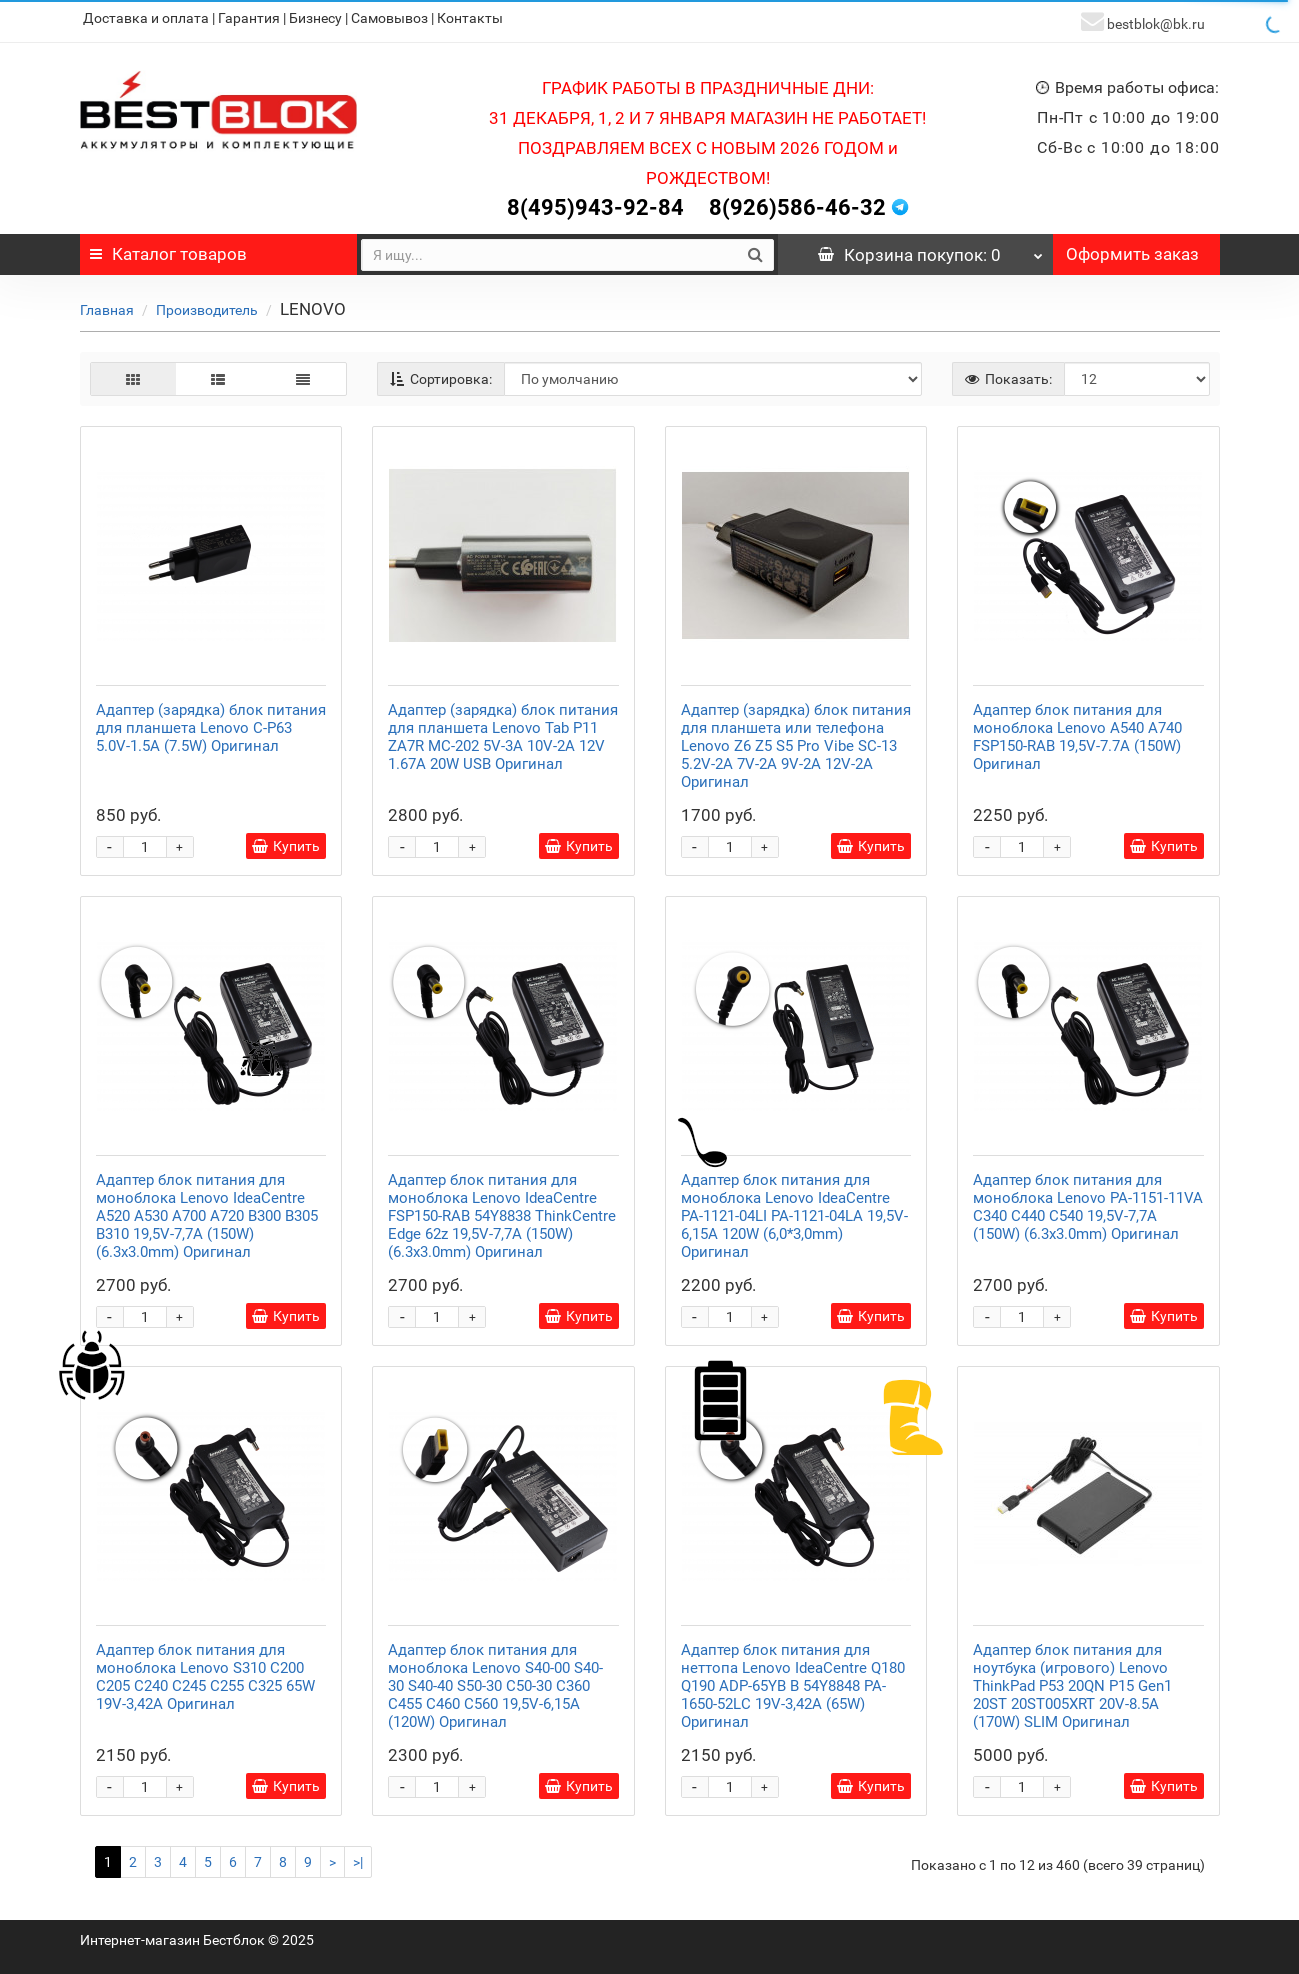 The height and width of the screenshot is (1974, 1299). What do you see at coordinates (702, 1142) in the screenshot?
I see `select ladle tool in cooking game` at bounding box center [702, 1142].